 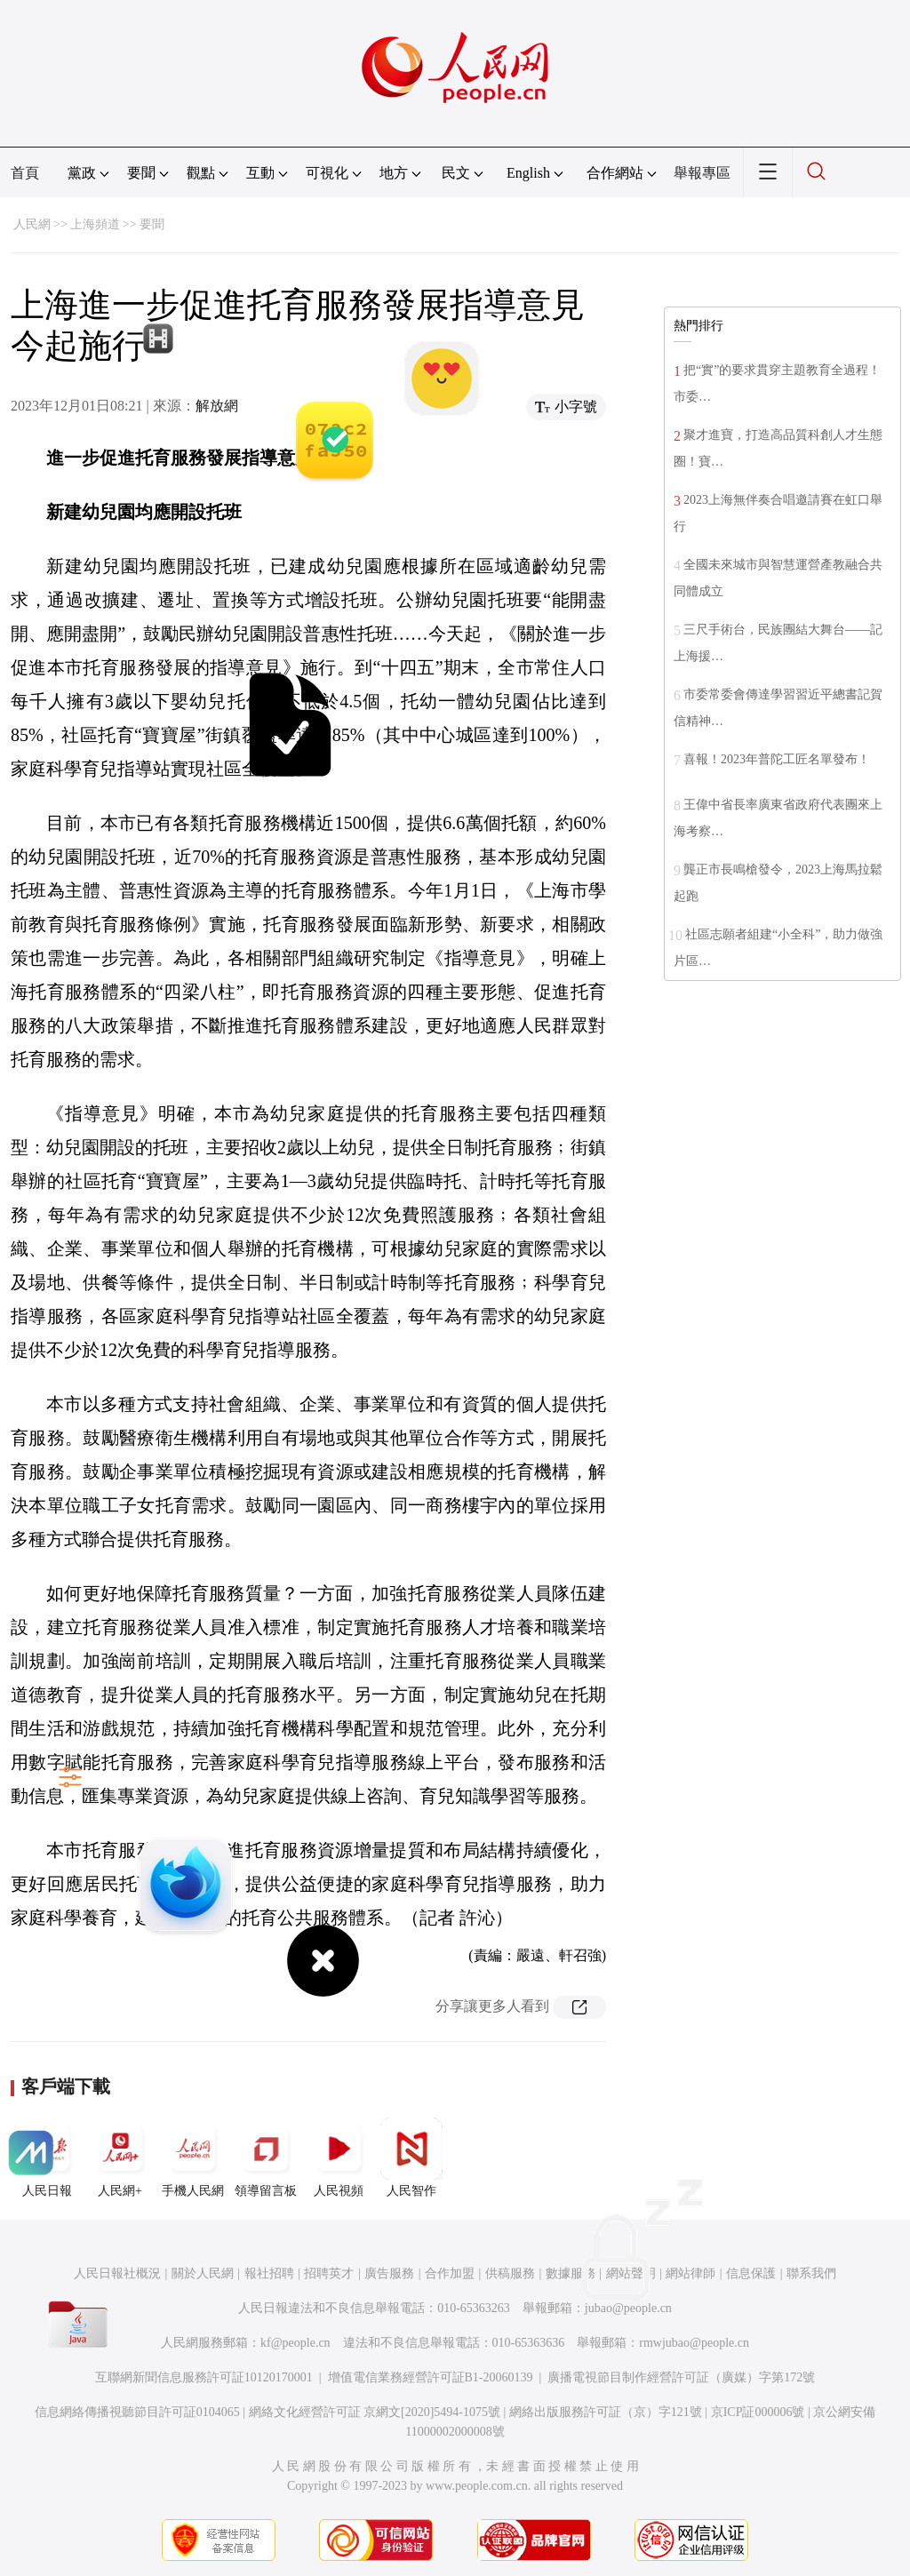 I want to click on open Firefox Developer Edition browser, so click(x=186, y=1885).